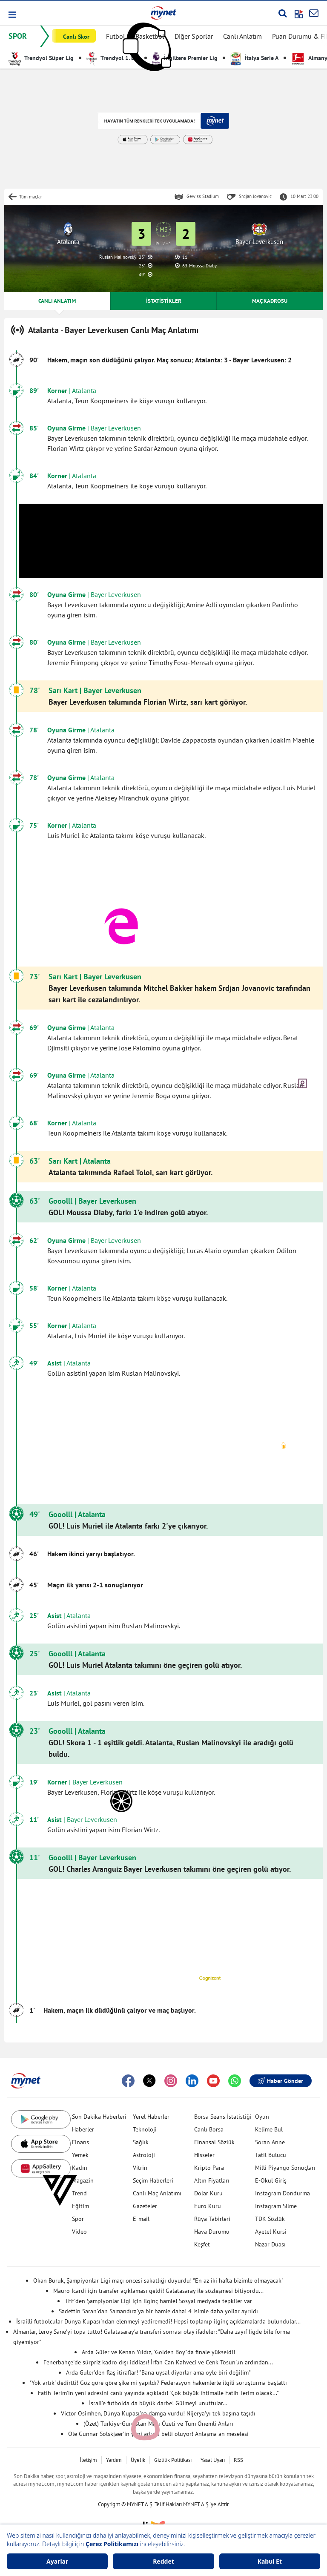 This screenshot has width=327, height=2576. I want to click on juce audio framework logo, so click(121, 1801).